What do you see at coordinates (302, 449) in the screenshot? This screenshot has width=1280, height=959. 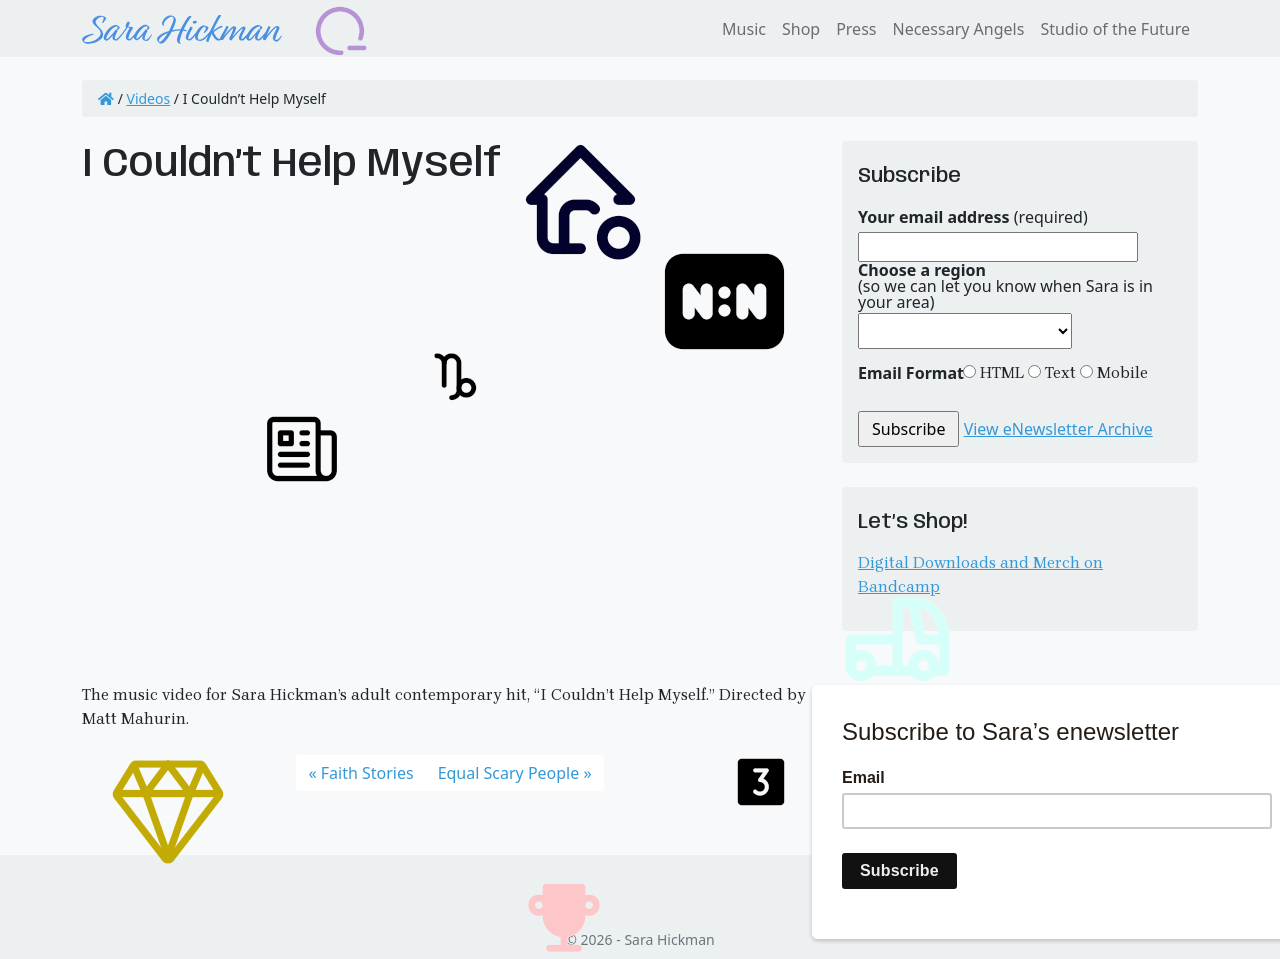 I see `view news or articles` at bounding box center [302, 449].